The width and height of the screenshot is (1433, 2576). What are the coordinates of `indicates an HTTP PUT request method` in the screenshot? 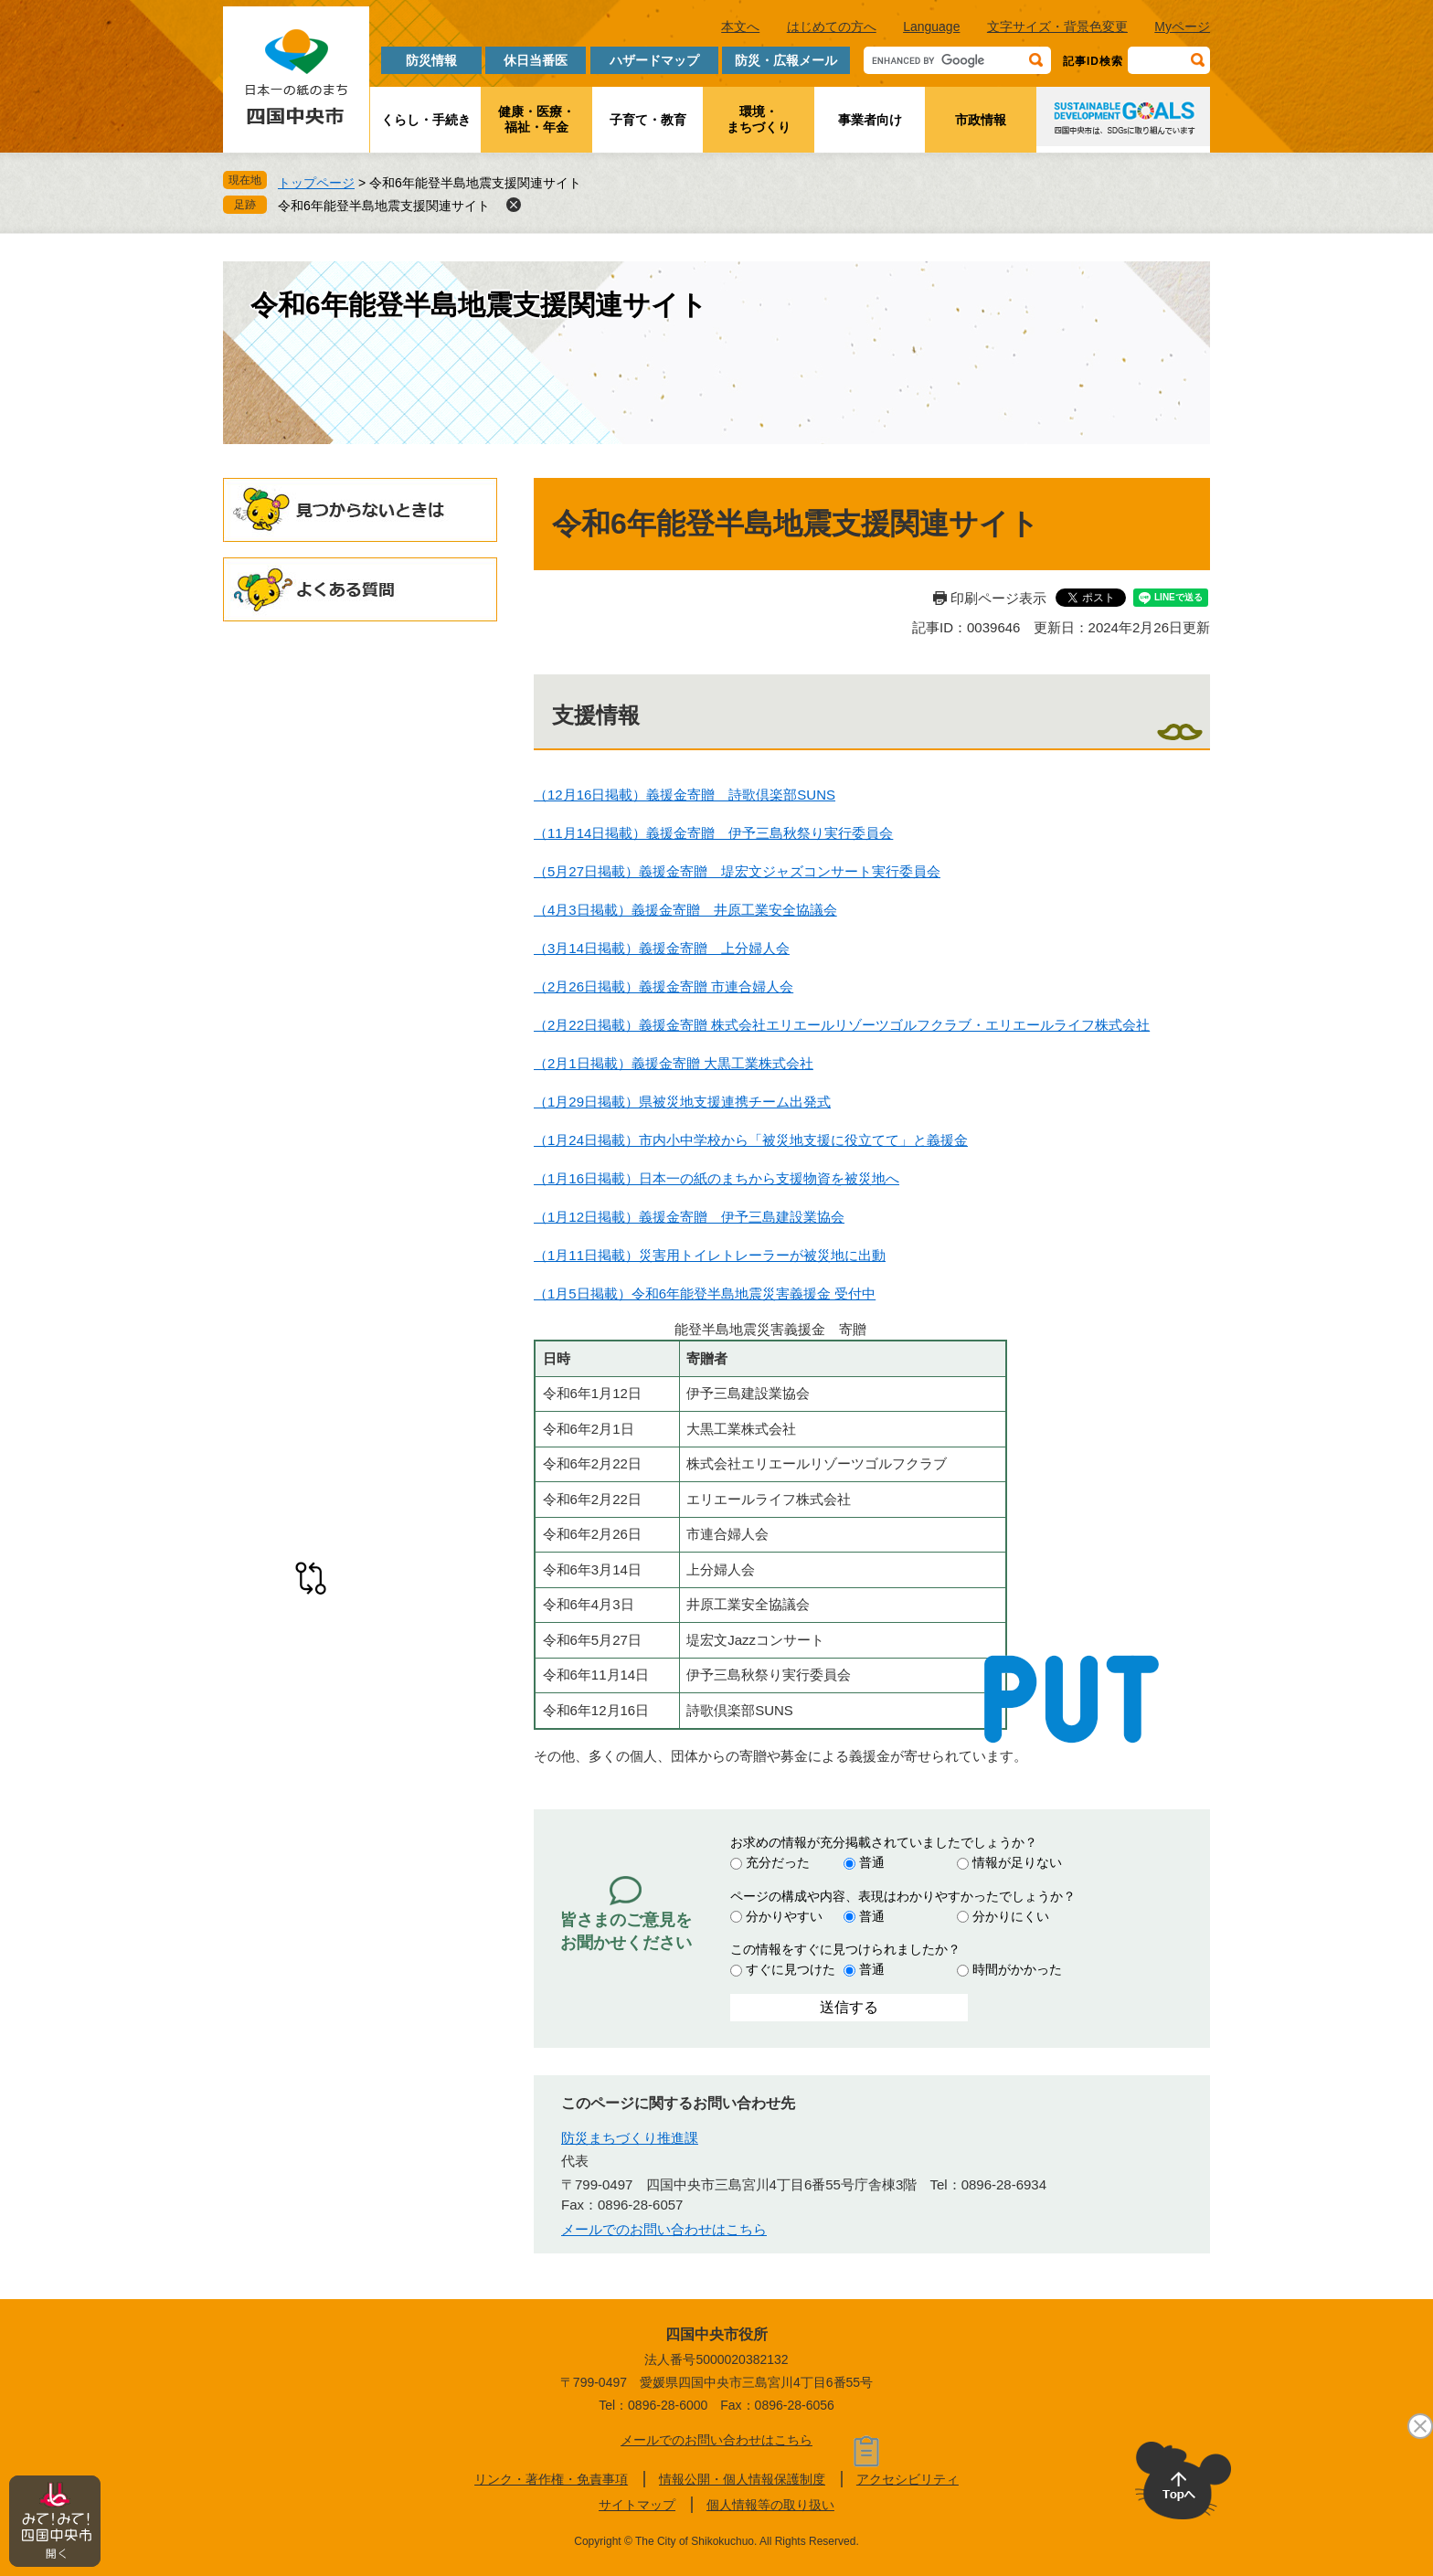 It's located at (1071, 1699).